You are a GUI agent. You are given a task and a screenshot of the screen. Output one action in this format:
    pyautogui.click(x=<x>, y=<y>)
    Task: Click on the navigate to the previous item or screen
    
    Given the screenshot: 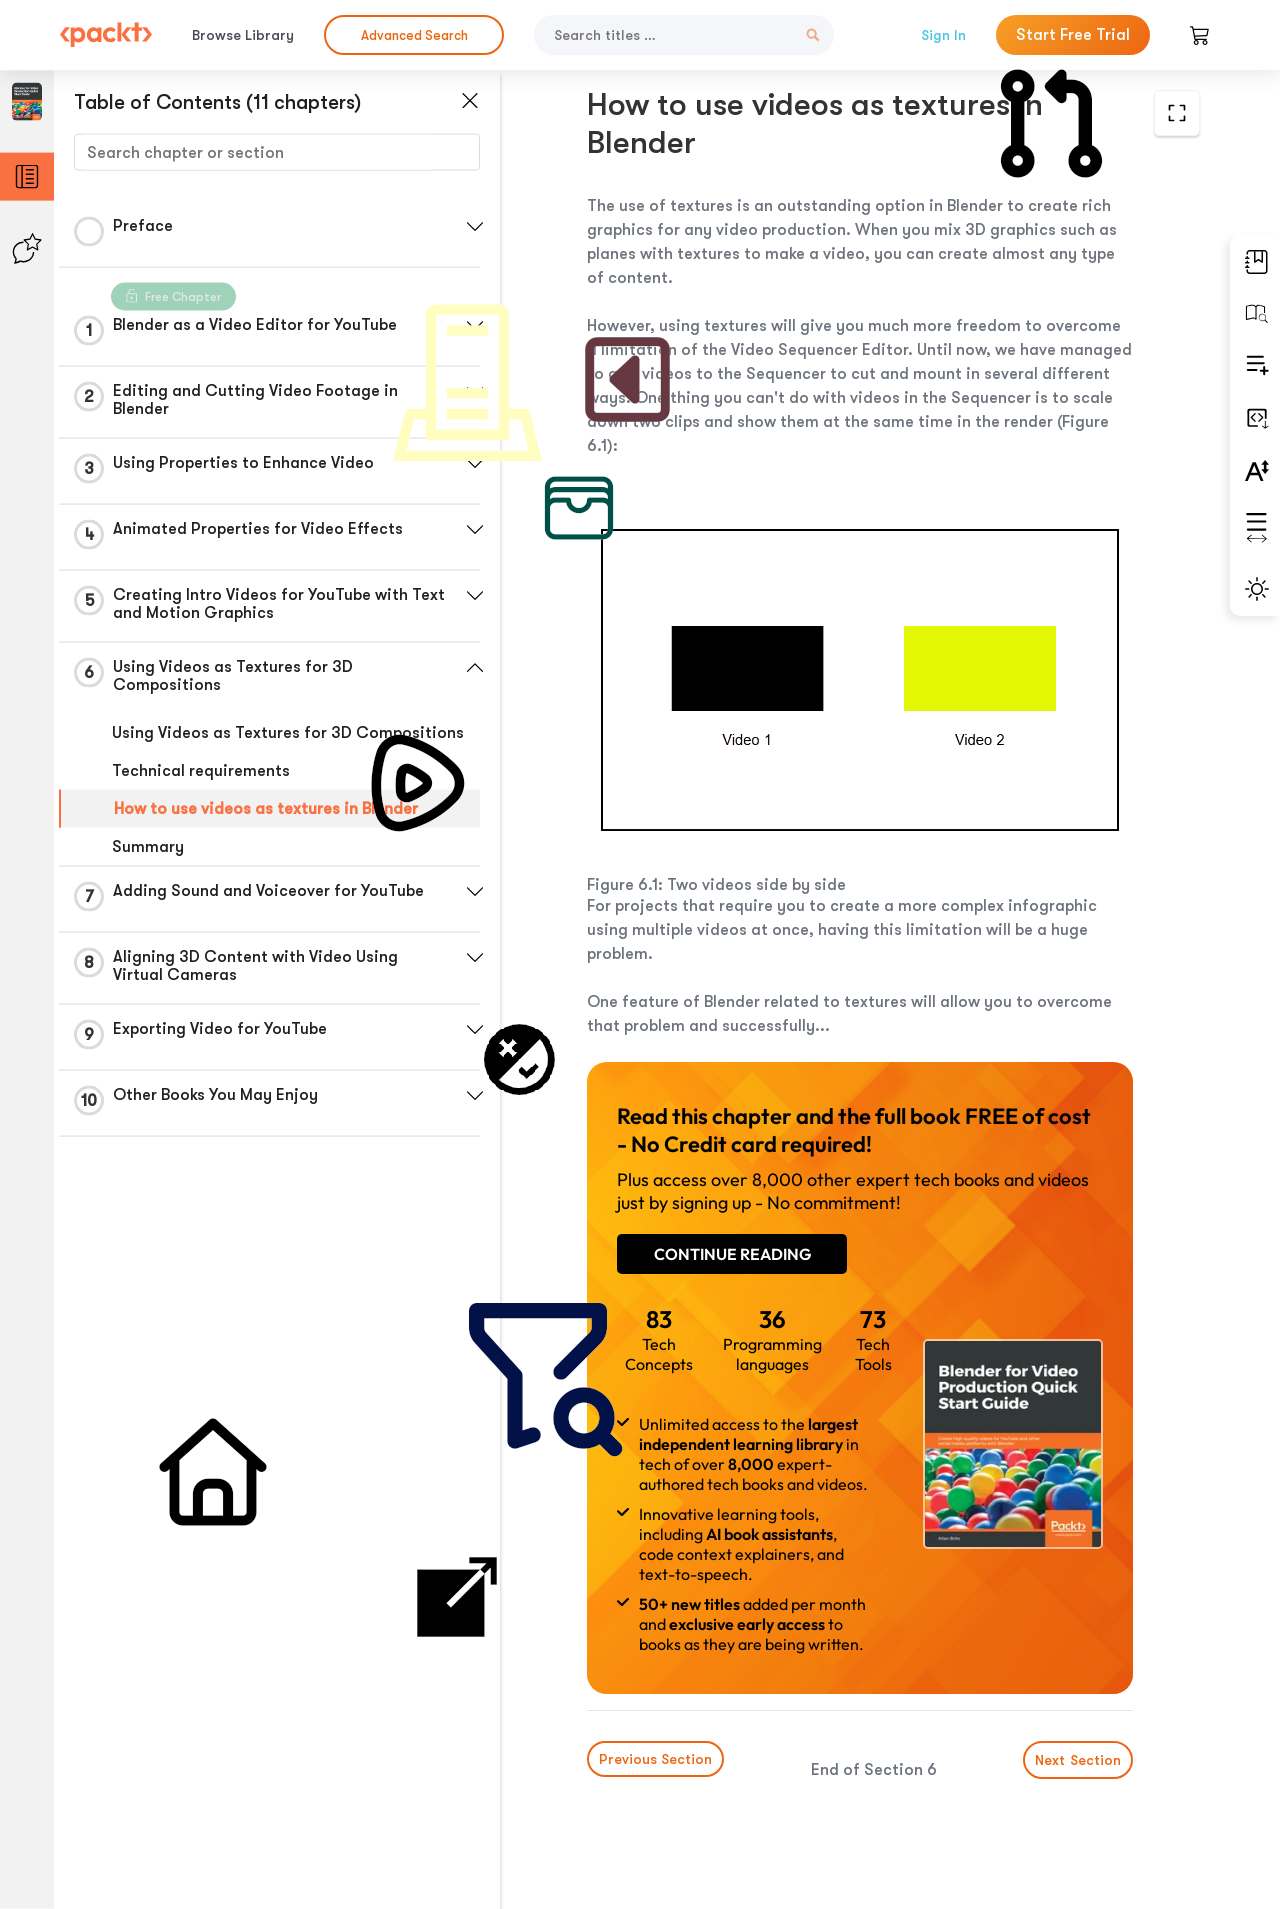 What is the action you would take?
    pyautogui.click(x=627, y=379)
    